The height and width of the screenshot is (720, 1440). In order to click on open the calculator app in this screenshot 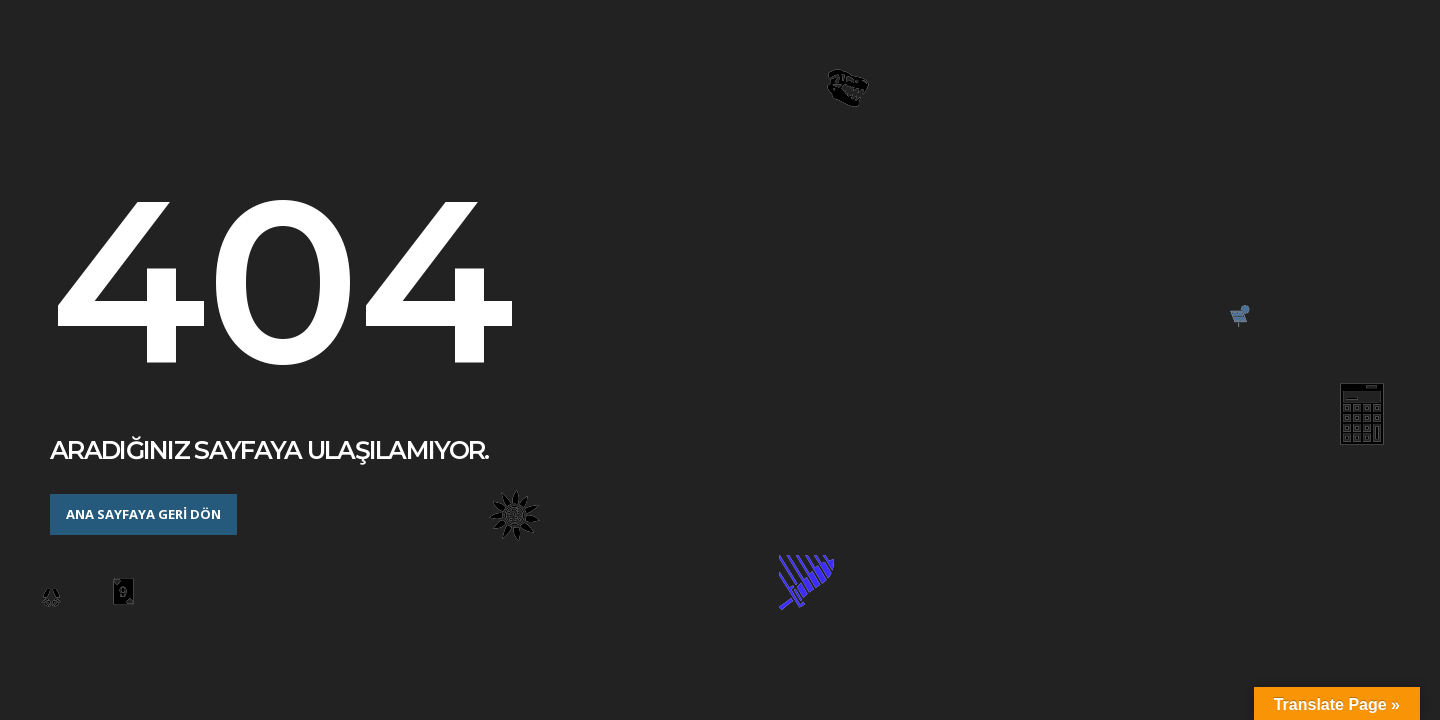, I will do `click(1362, 414)`.